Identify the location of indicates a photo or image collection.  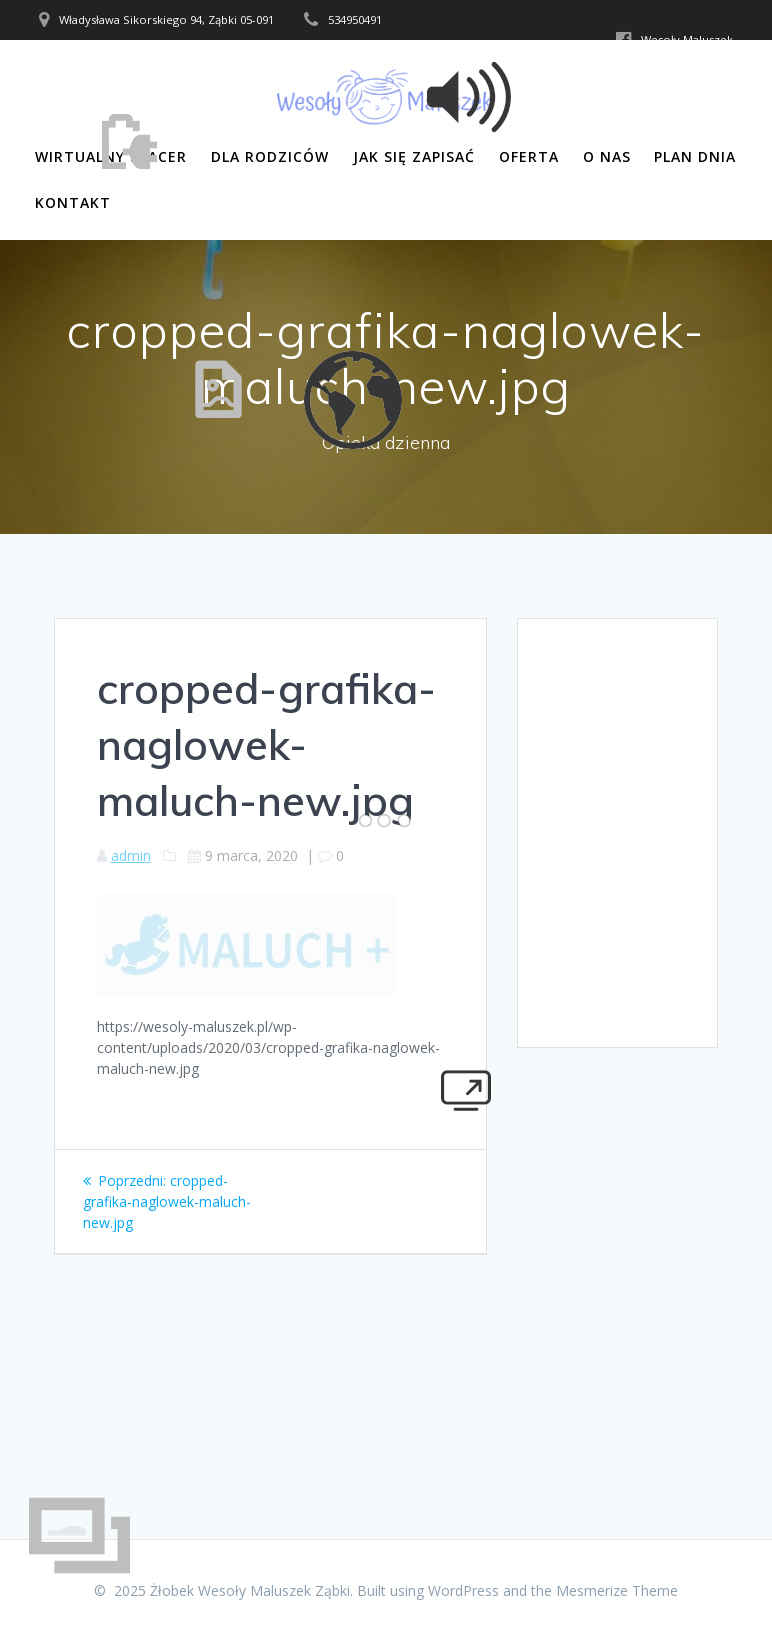
(79, 1535).